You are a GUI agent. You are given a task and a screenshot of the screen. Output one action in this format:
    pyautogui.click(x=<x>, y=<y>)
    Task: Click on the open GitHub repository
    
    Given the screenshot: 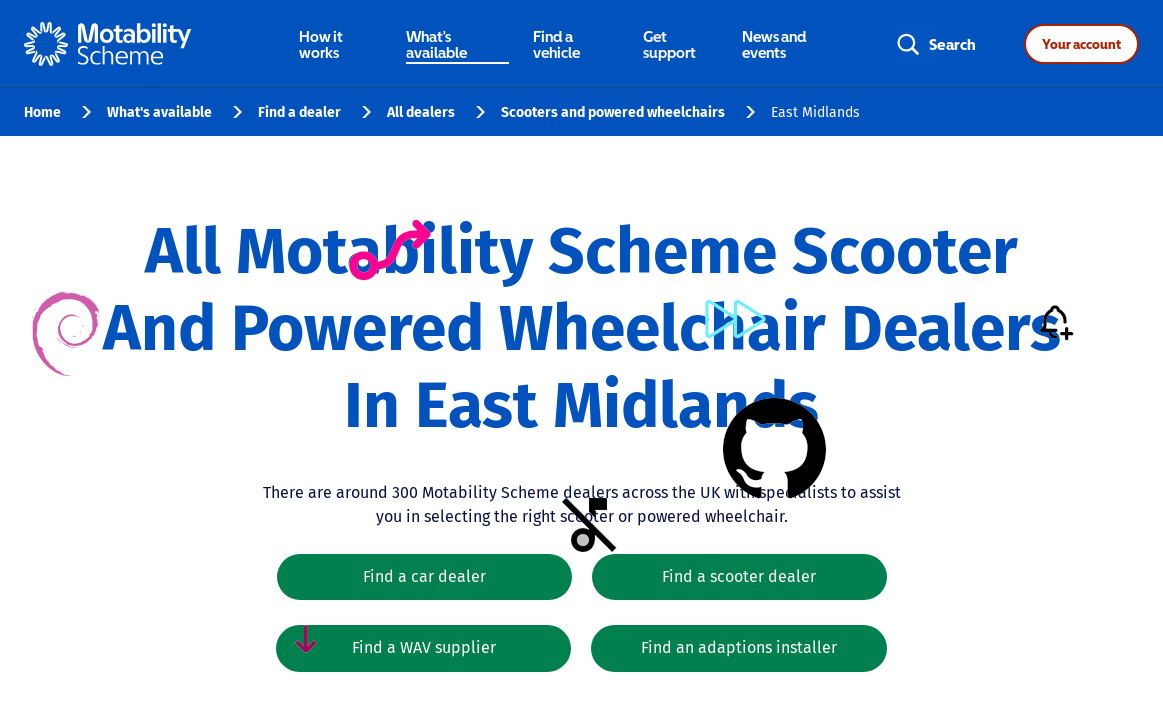 What is the action you would take?
    pyautogui.click(x=774, y=449)
    